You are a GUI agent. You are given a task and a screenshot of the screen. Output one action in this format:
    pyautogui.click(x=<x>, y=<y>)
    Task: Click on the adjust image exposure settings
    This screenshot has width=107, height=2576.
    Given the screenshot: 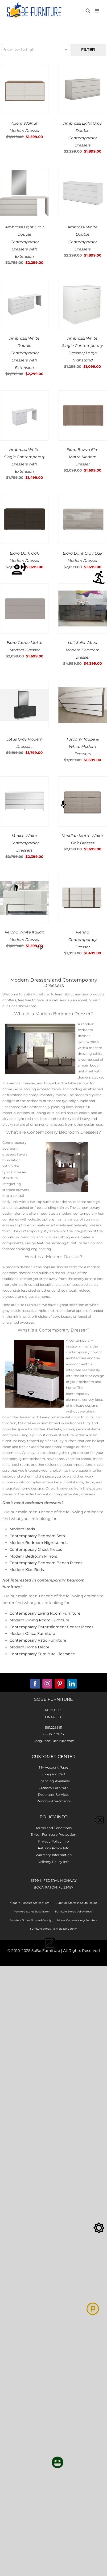 What is the action you would take?
    pyautogui.click(x=49, y=1943)
    